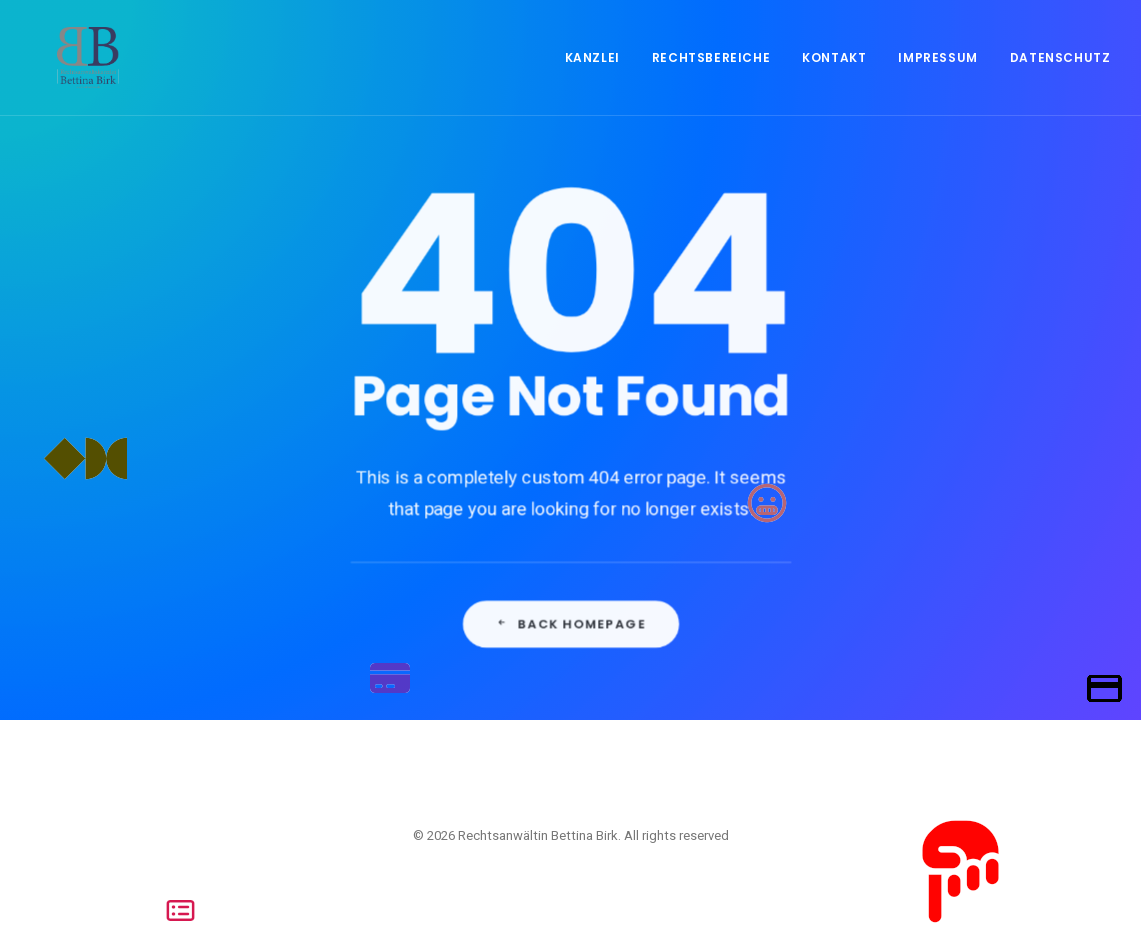 The image size is (1141, 951). Describe the element at coordinates (180, 910) in the screenshot. I see `view list items or menu options` at that location.